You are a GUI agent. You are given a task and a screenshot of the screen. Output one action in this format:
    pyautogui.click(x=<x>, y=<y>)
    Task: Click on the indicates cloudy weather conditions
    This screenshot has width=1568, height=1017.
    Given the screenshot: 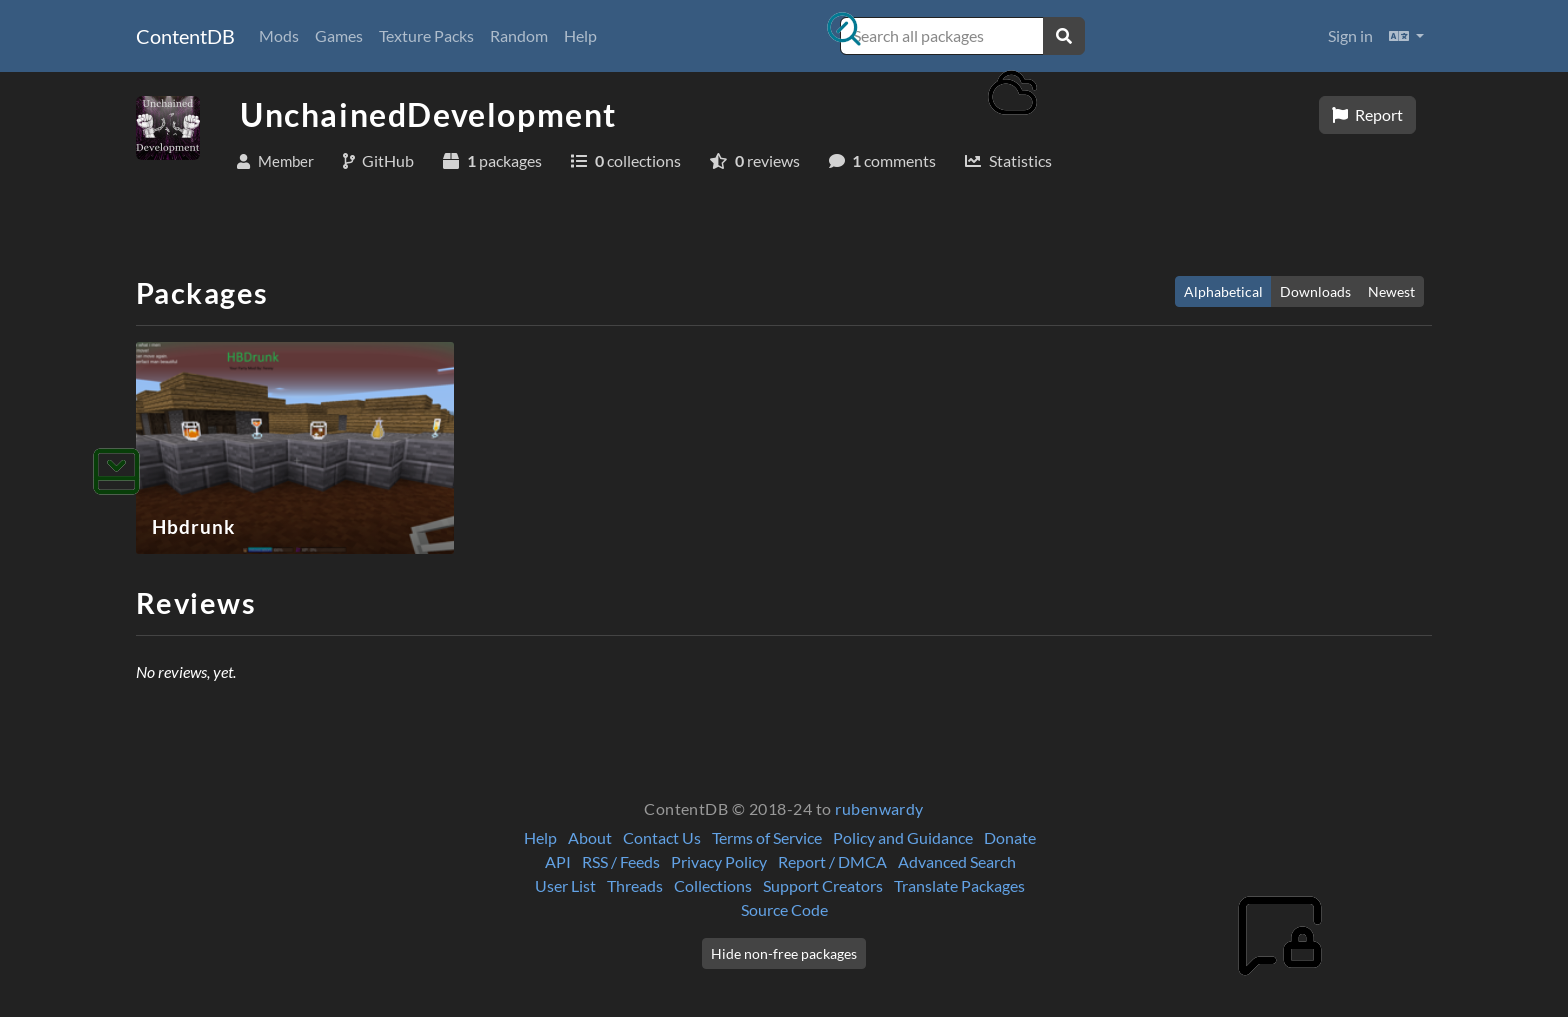 What is the action you would take?
    pyautogui.click(x=1012, y=92)
    